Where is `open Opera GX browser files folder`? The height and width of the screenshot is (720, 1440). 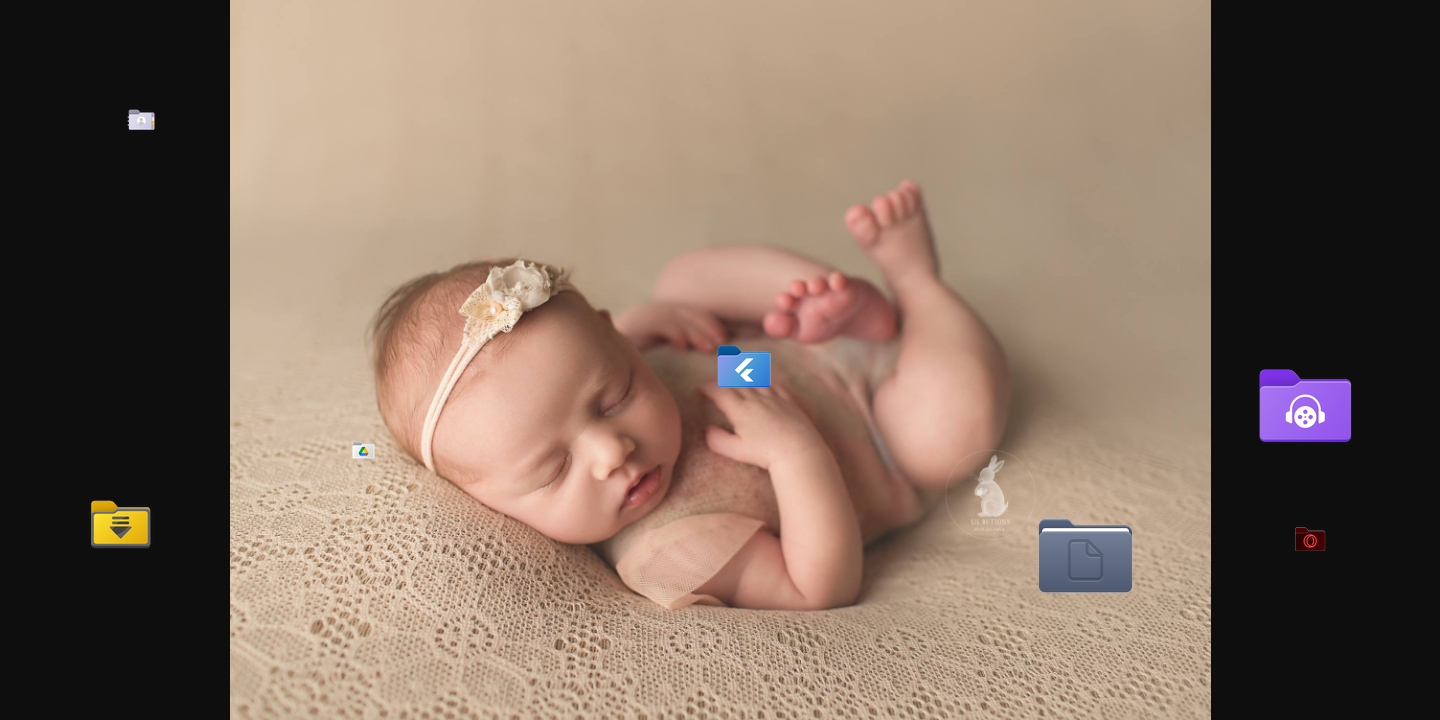
open Opera GX browser files folder is located at coordinates (1310, 540).